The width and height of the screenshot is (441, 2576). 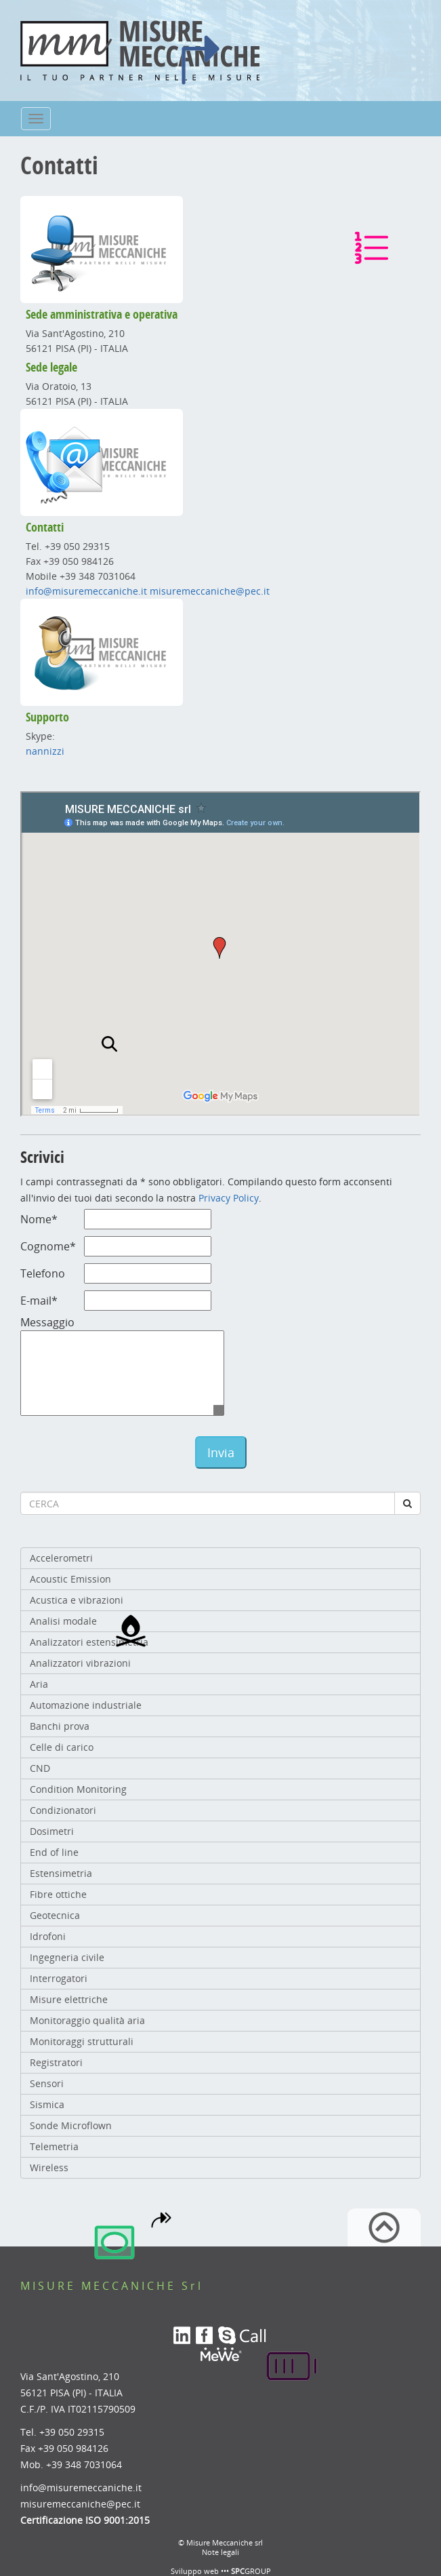 What do you see at coordinates (372, 247) in the screenshot?
I see `format text as a numbered list` at bounding box center [372, 247].